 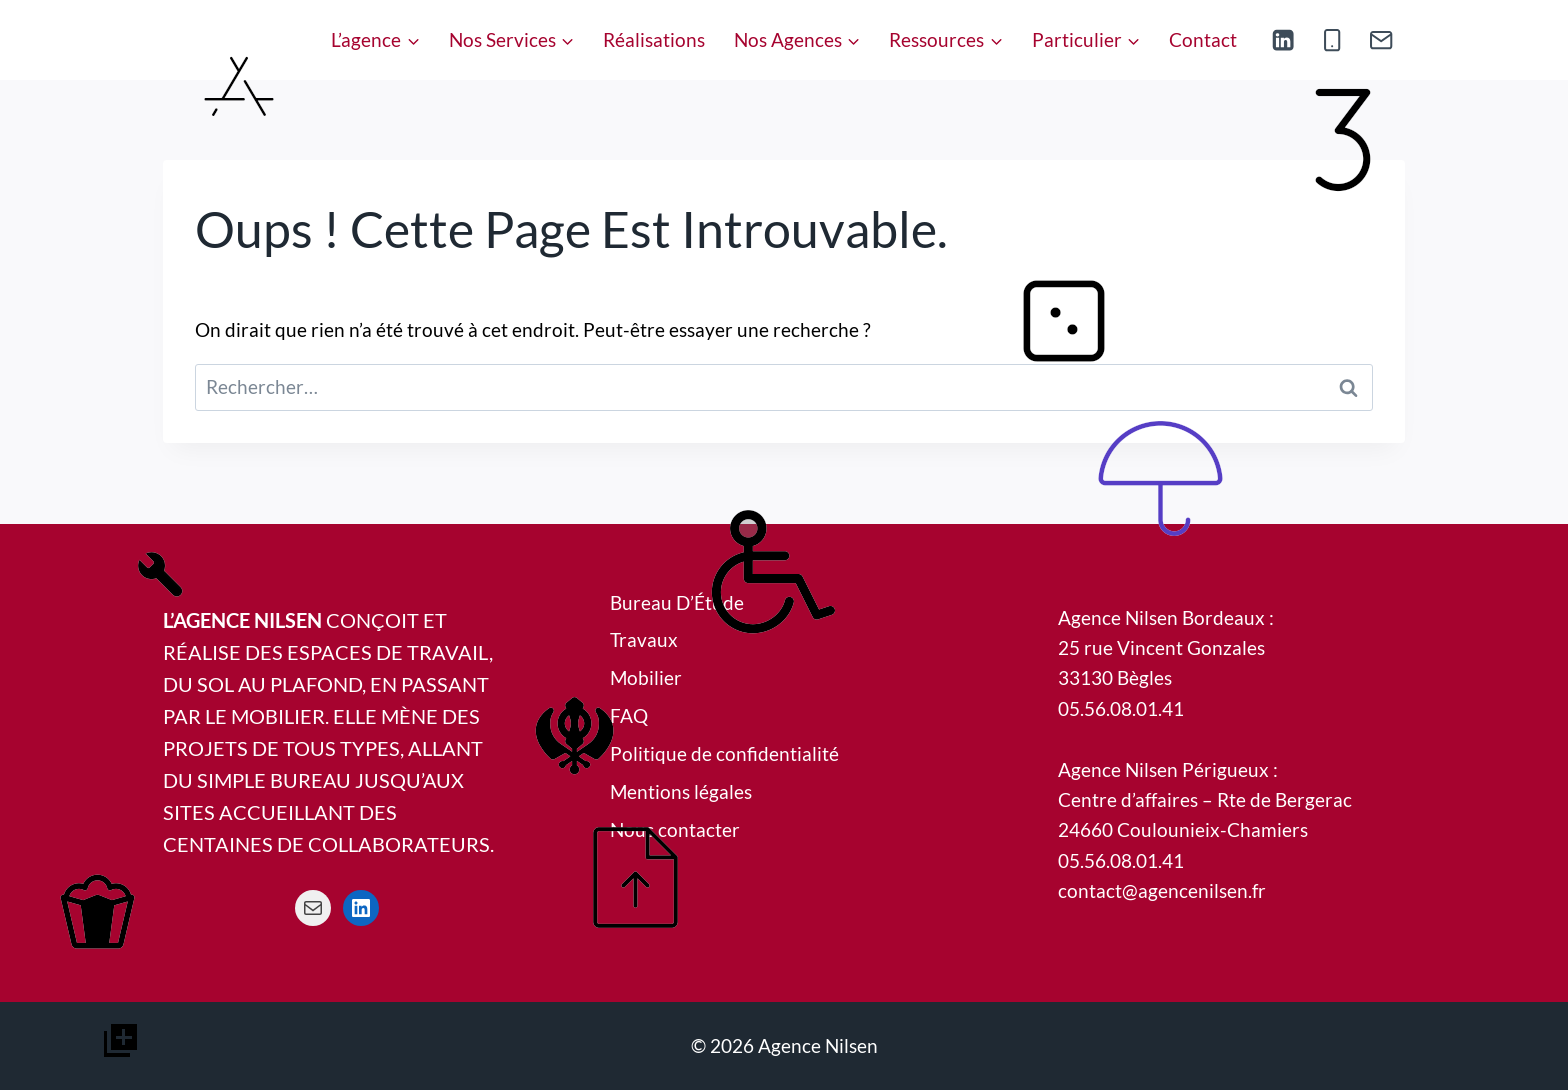 I want to click on indicates wheelchair accessibility available, so click(x=762, y=574).